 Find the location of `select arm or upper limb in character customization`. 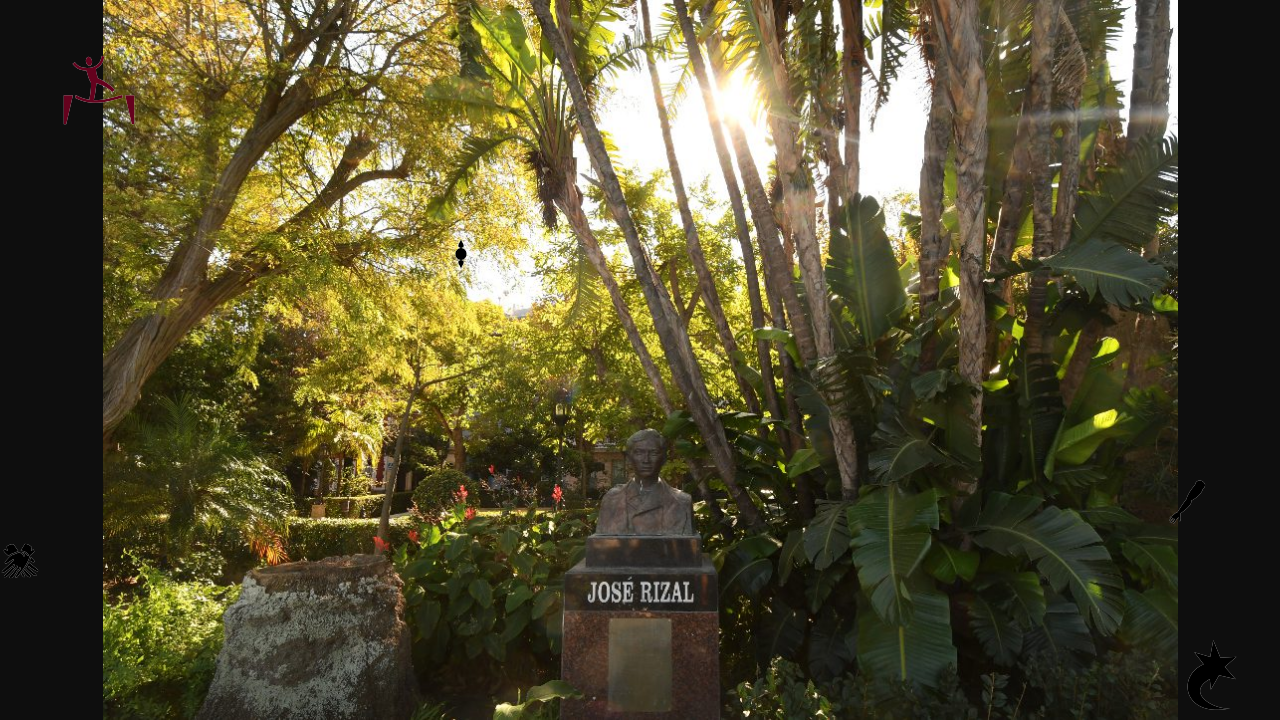

select arm or upper limb in character customization is located at coordinates (1187, 502).